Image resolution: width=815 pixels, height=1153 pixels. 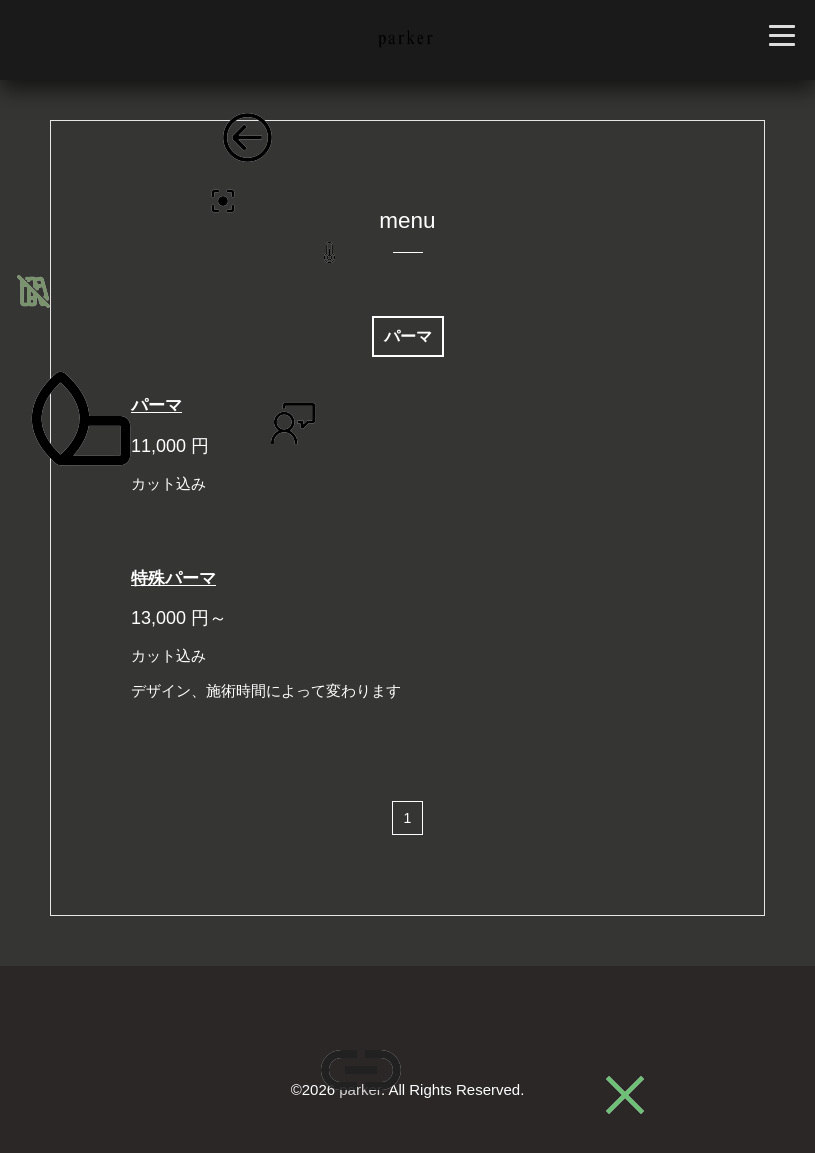 What do you see at coordinates (625, 1095) in the screenshot?
I see `close the current window or dialog` at bounding box center [625, 1095].